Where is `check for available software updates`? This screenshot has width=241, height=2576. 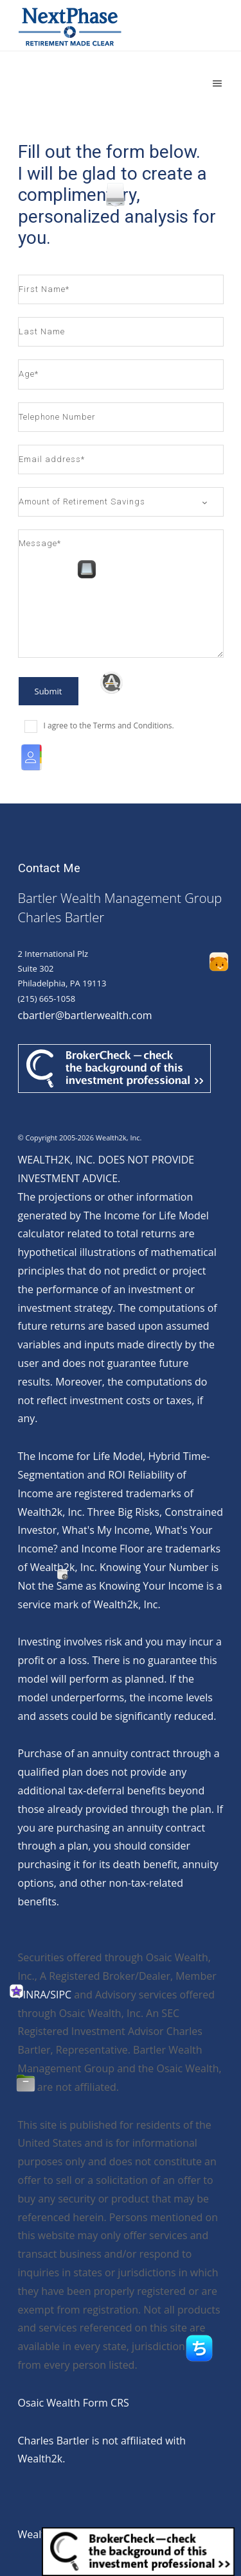
check for available software updates is located at coordinates (111, 682).